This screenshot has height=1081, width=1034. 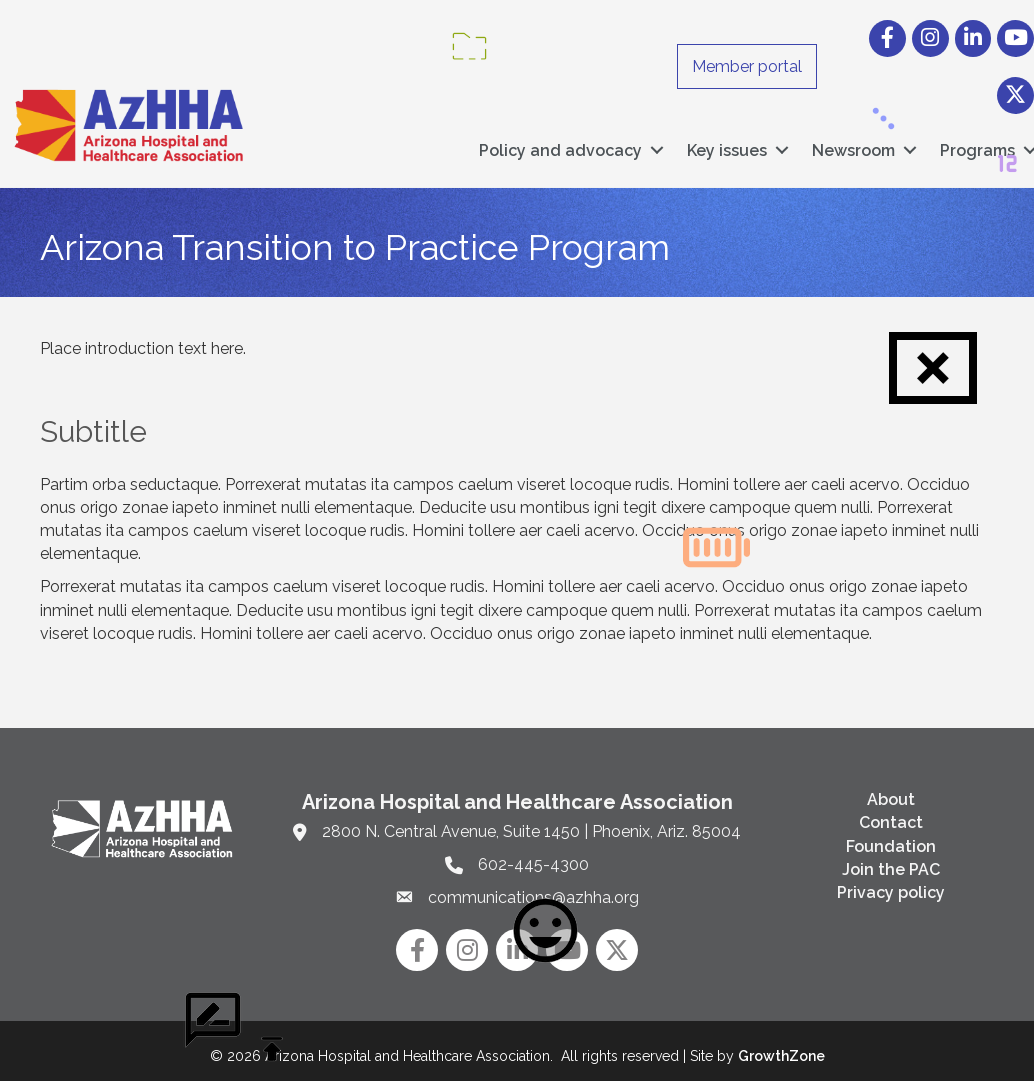 What do you see at coordinates (716, 547) in the screenshot?
I see `indicates battery is fully charged` at bounding box center [716, 547].